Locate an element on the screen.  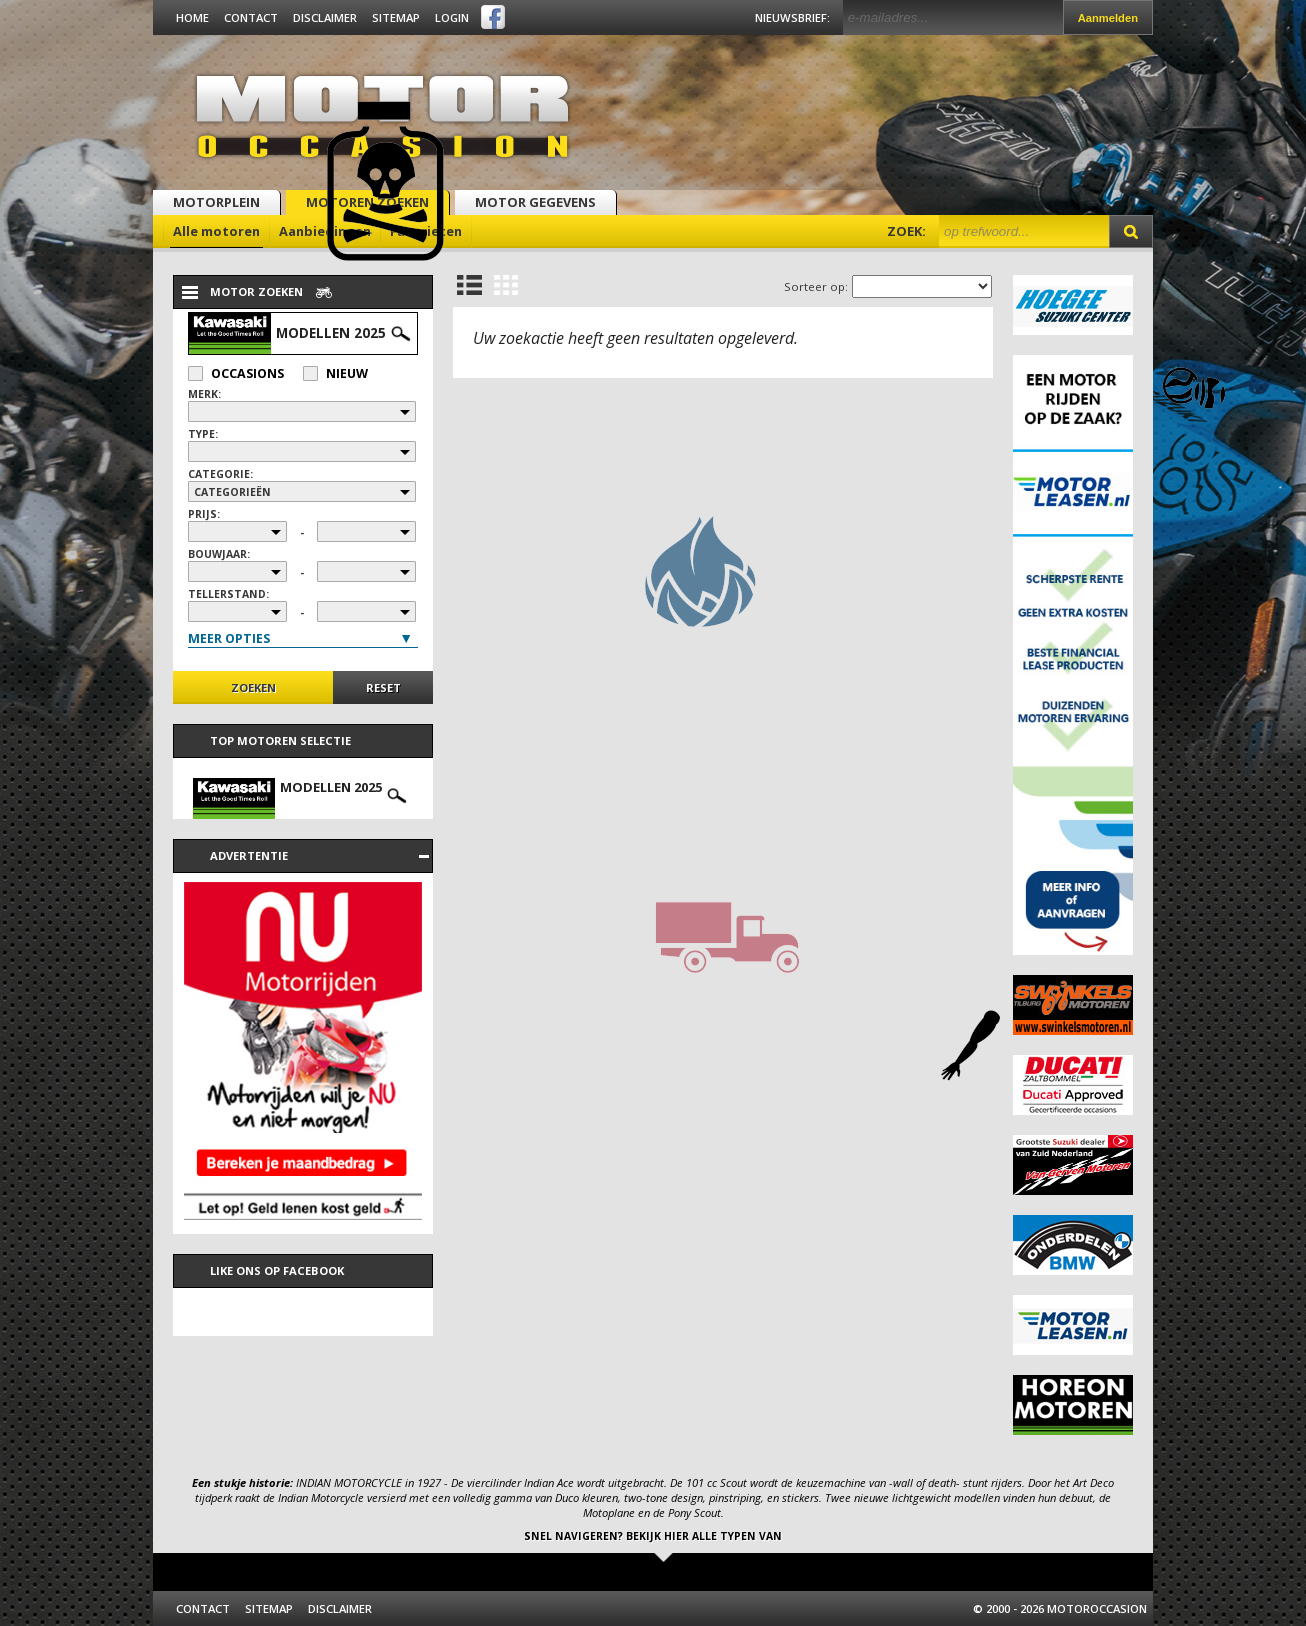
indicates freight or cargo delivery is located at coordinates (727, 937).